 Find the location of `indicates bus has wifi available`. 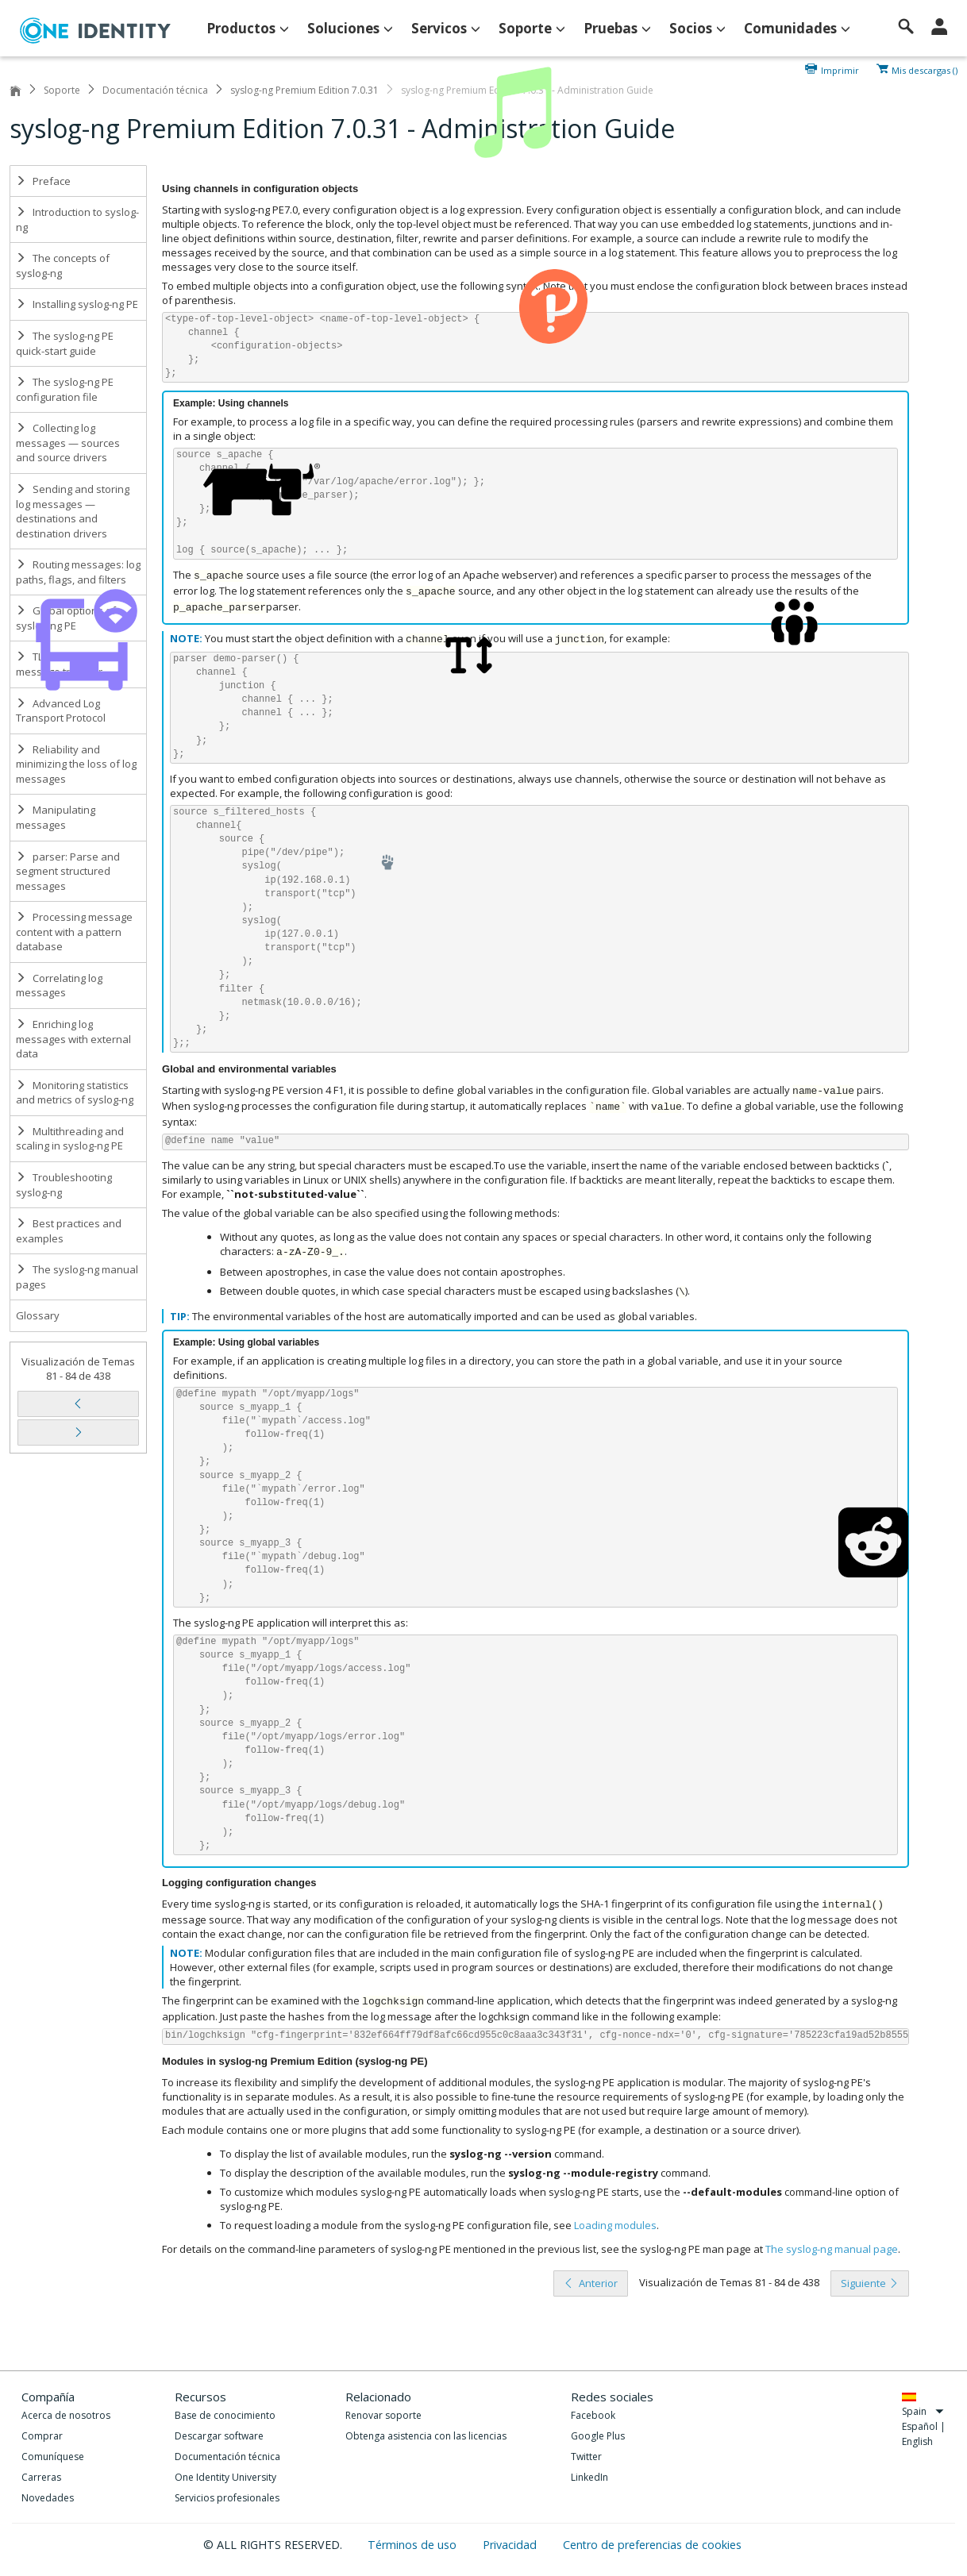

indicates bus has wifi available is located at coordinates (84, 642).